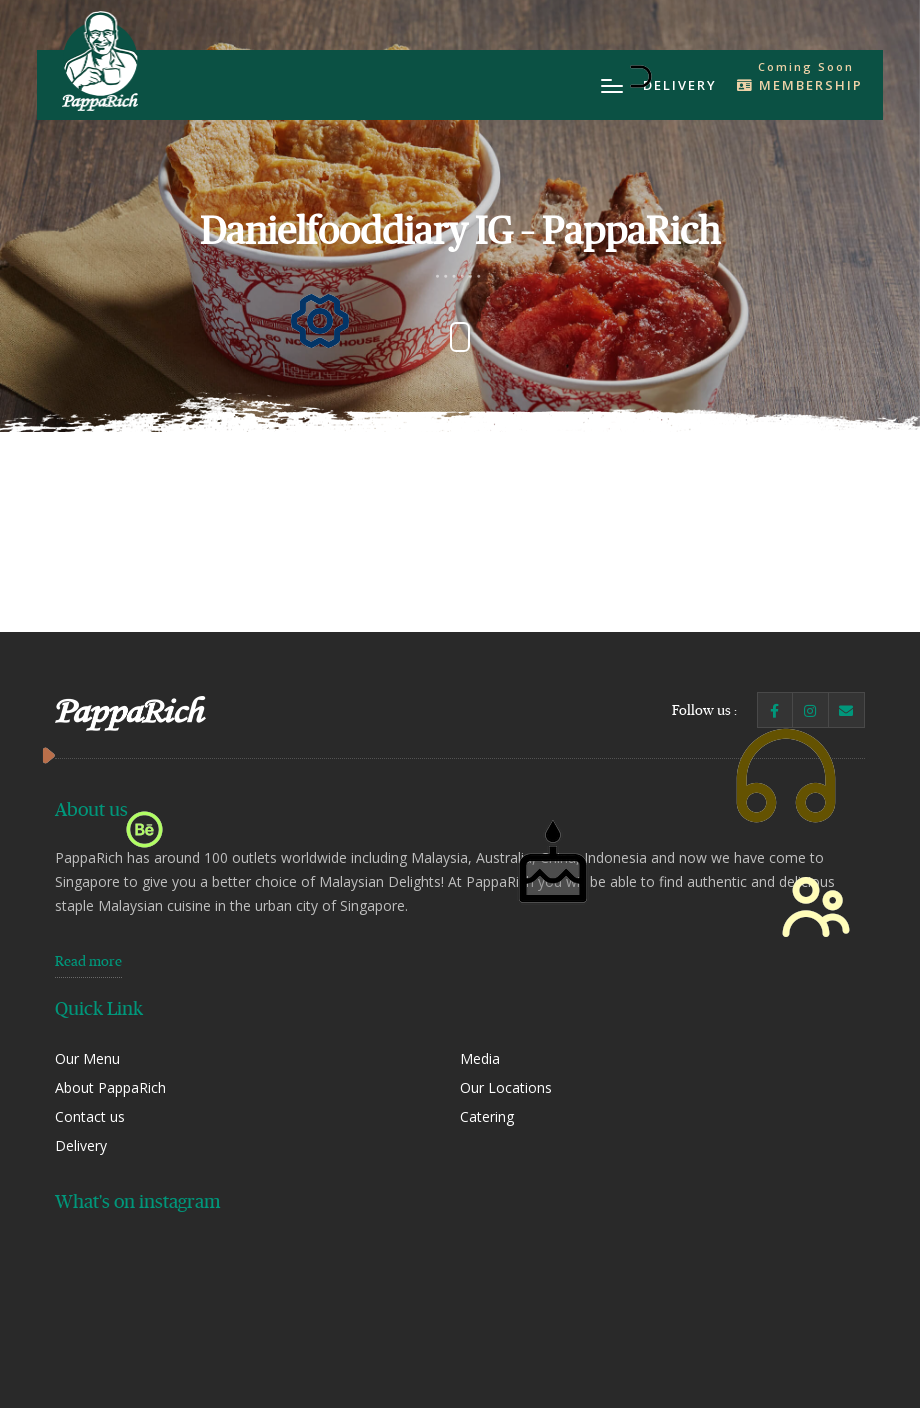 The height and width of the screenshot is (1408, 920). Describe the element at coordinates (816, 907) in the screenshot. I see `view contacts or friends list` at that location.